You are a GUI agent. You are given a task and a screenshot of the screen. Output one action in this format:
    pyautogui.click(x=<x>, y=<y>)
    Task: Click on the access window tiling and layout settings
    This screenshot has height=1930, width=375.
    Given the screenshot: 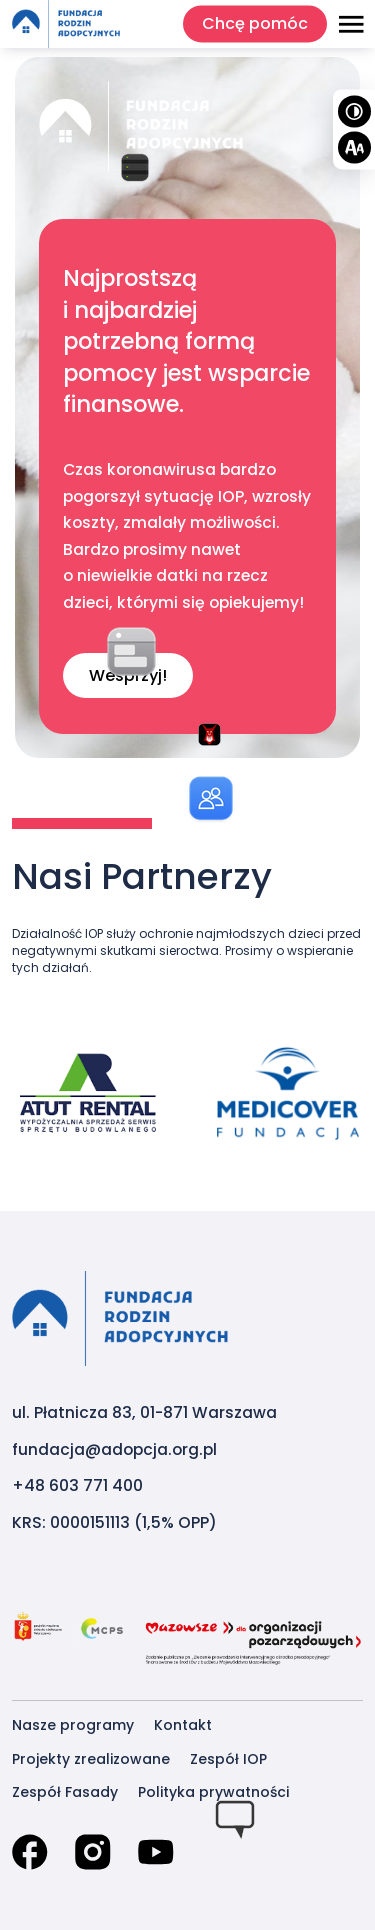 What is the action you would take?
    pyautogui.click(x=131, y=652)
    